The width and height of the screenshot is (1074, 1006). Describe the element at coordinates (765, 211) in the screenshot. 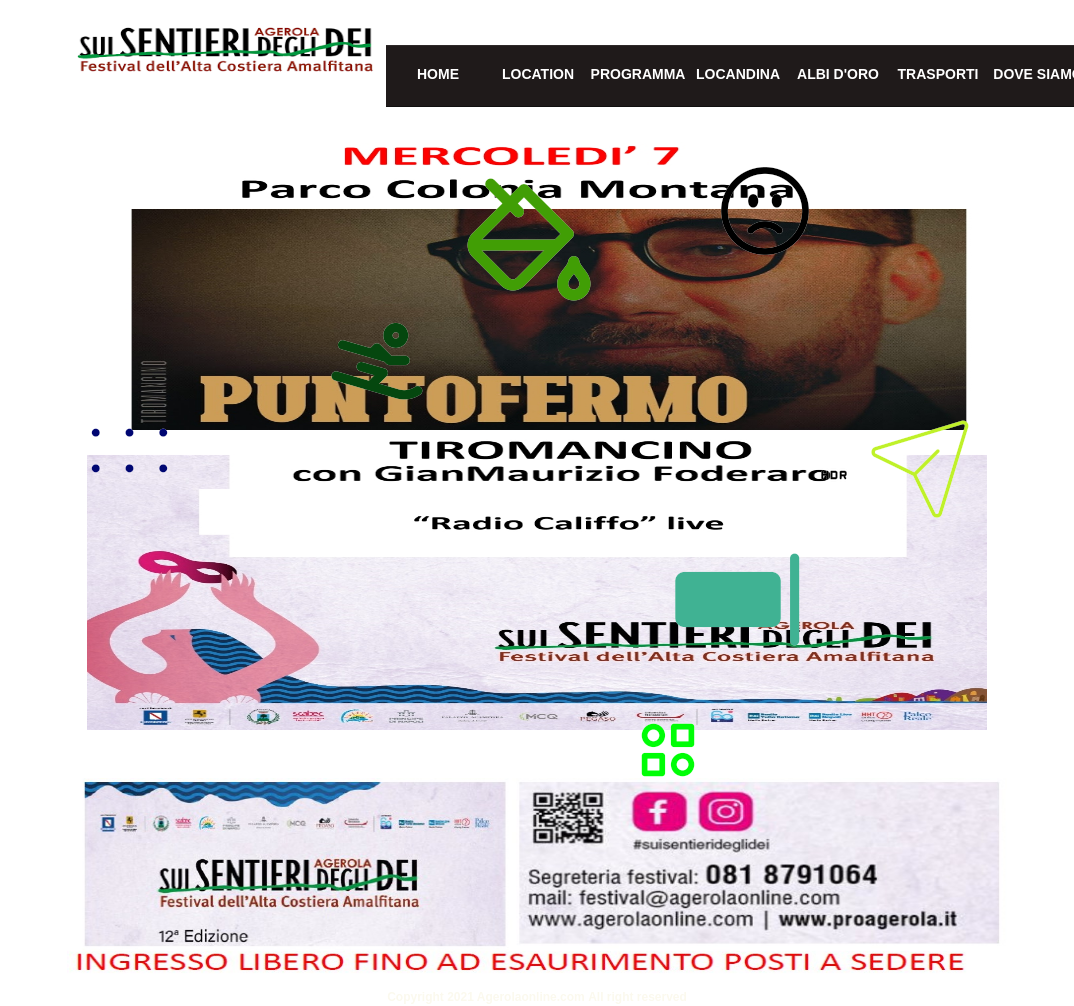

I see `indicate negative feedback or dissatisfaction` at that location.